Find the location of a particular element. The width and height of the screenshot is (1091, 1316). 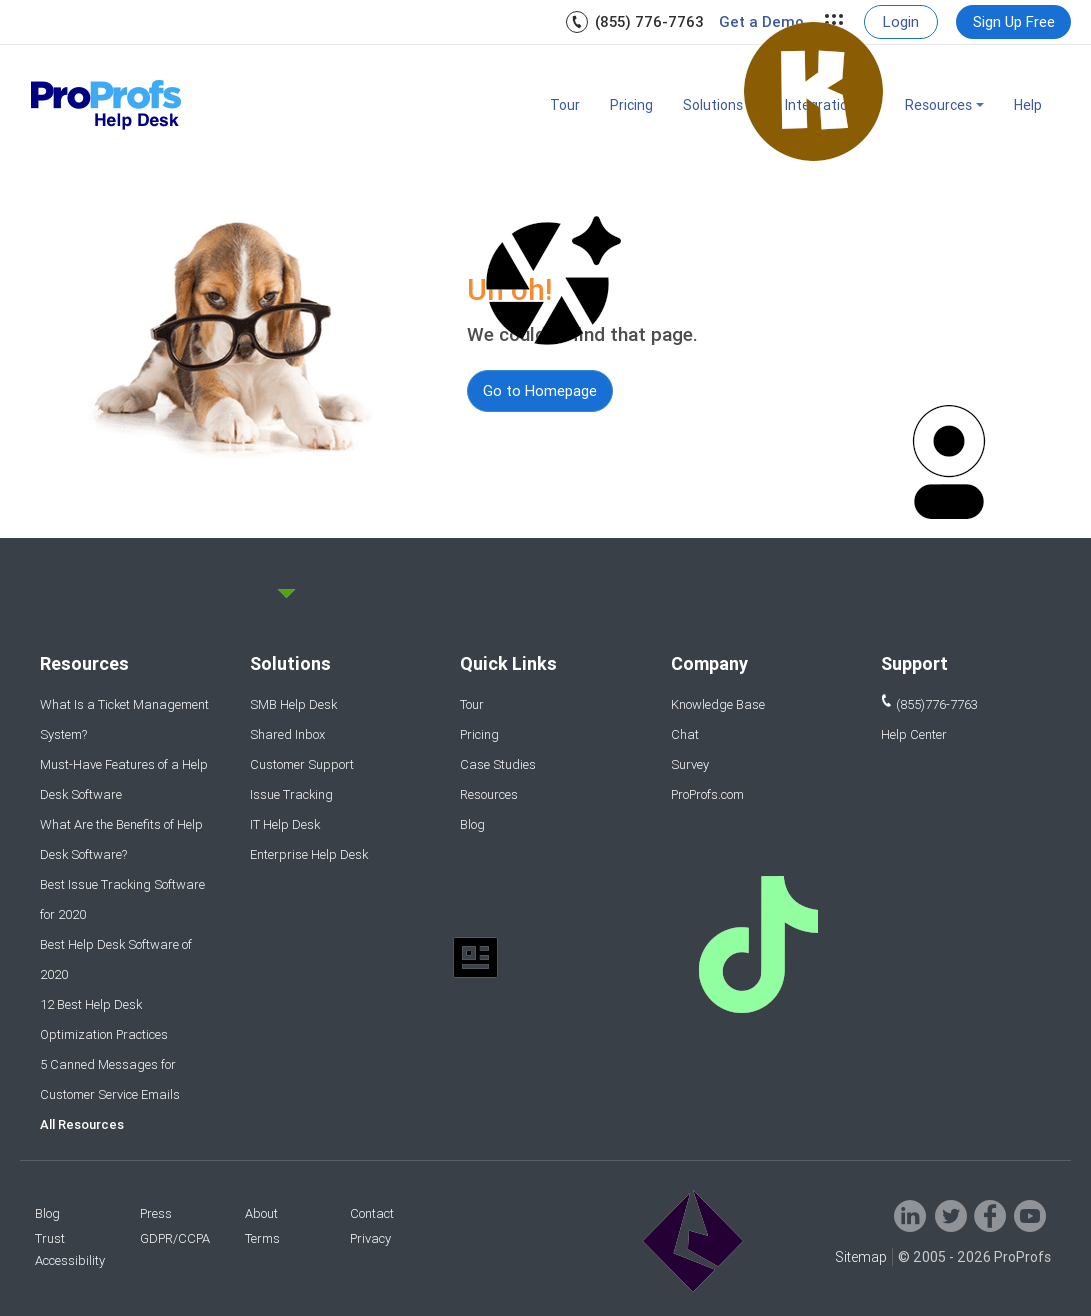

konva javascript library logo is located at coordinates (813, 91).